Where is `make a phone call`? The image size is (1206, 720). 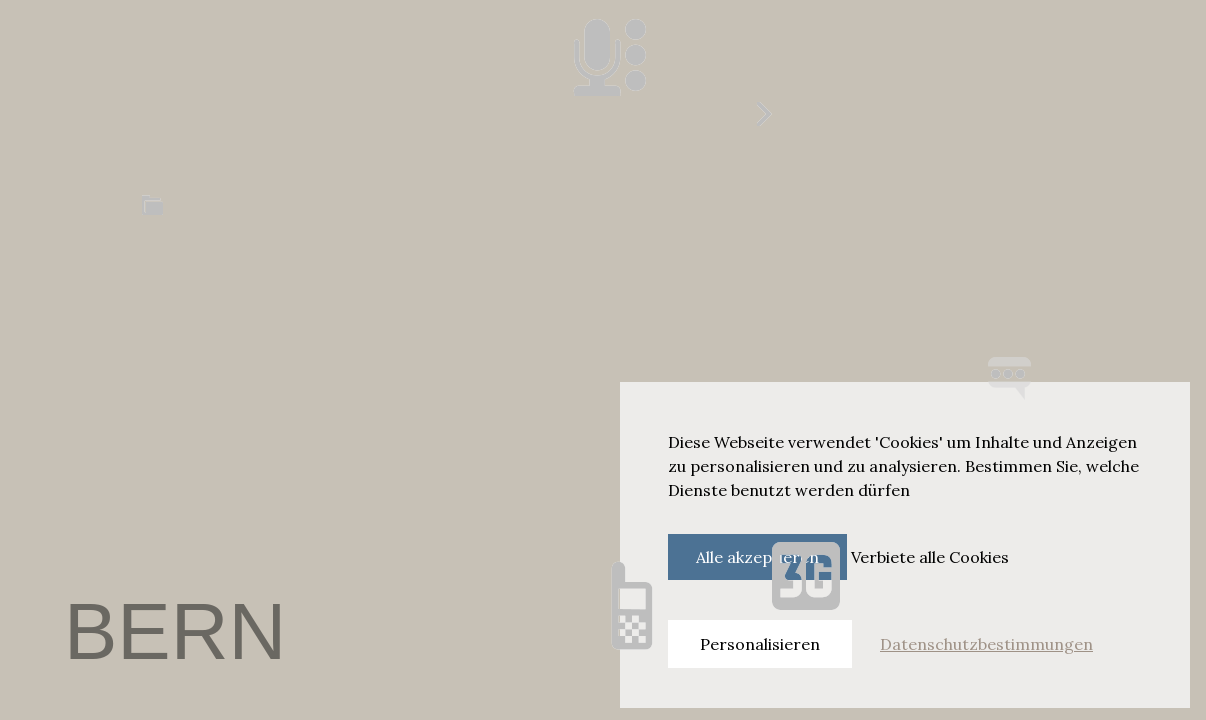 make a phone call is located at coordinates (632, 609).